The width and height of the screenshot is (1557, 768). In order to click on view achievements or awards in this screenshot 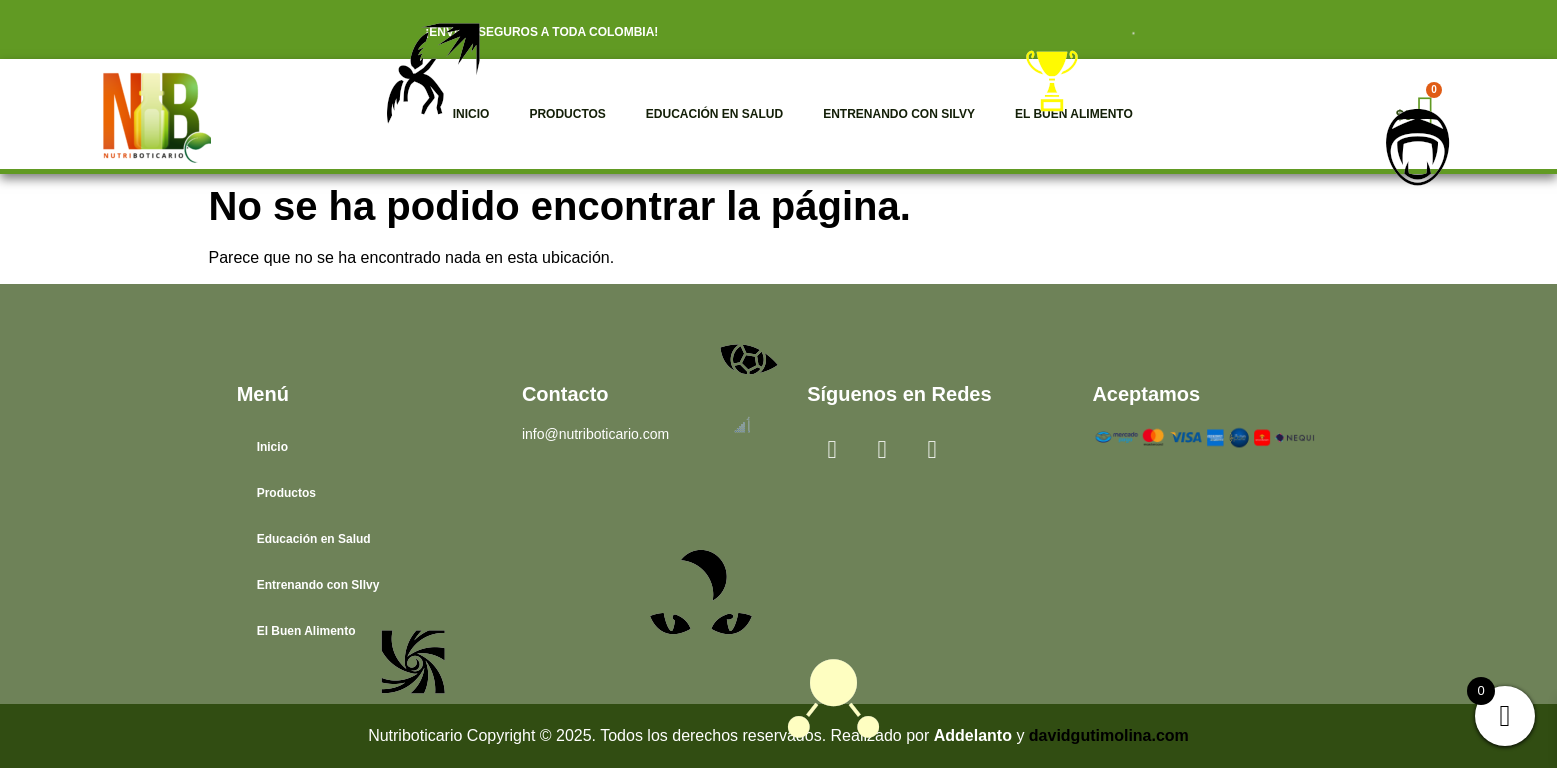, I will do `click(1052, 81)`.